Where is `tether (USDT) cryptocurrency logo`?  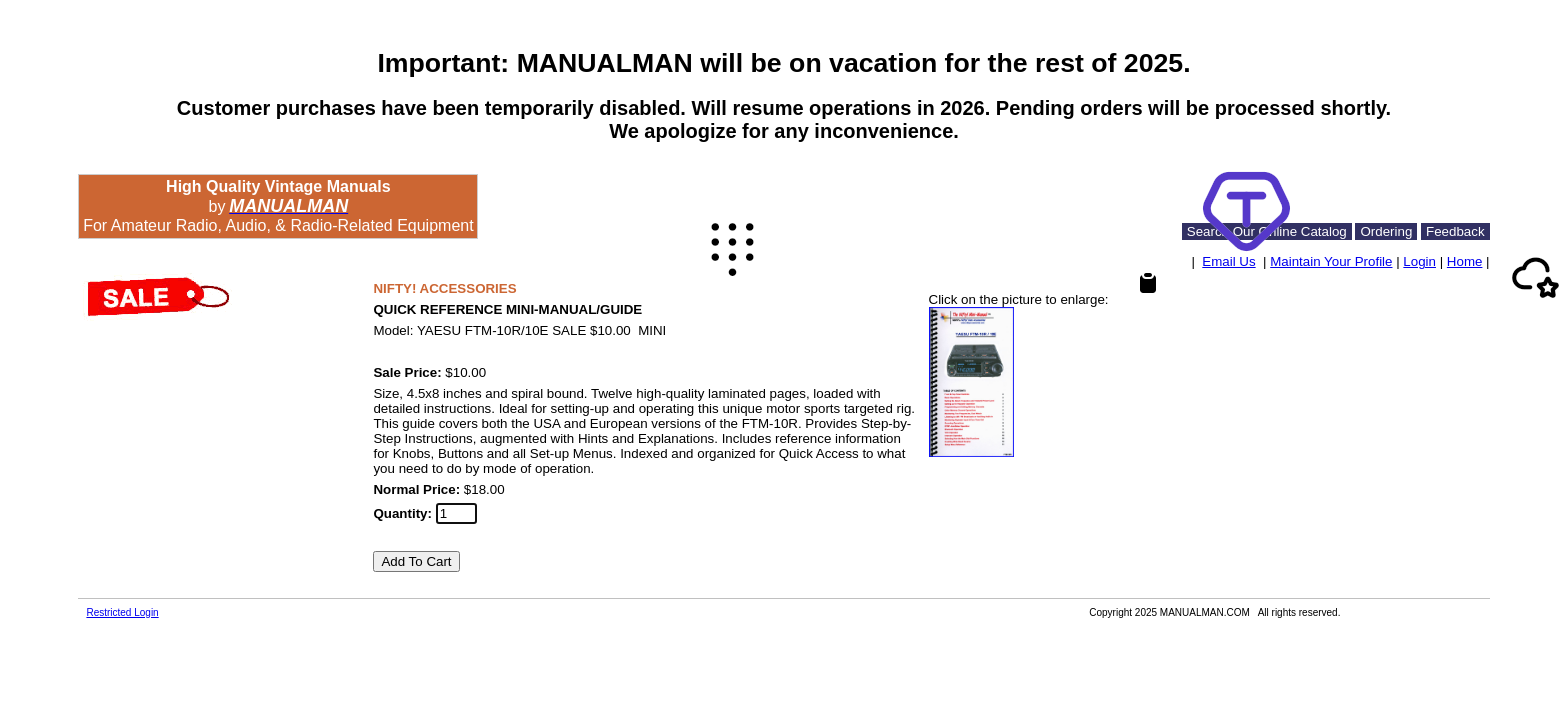 tether (USDT) cryptocurrency logo is located at coordinates (1246, 211).